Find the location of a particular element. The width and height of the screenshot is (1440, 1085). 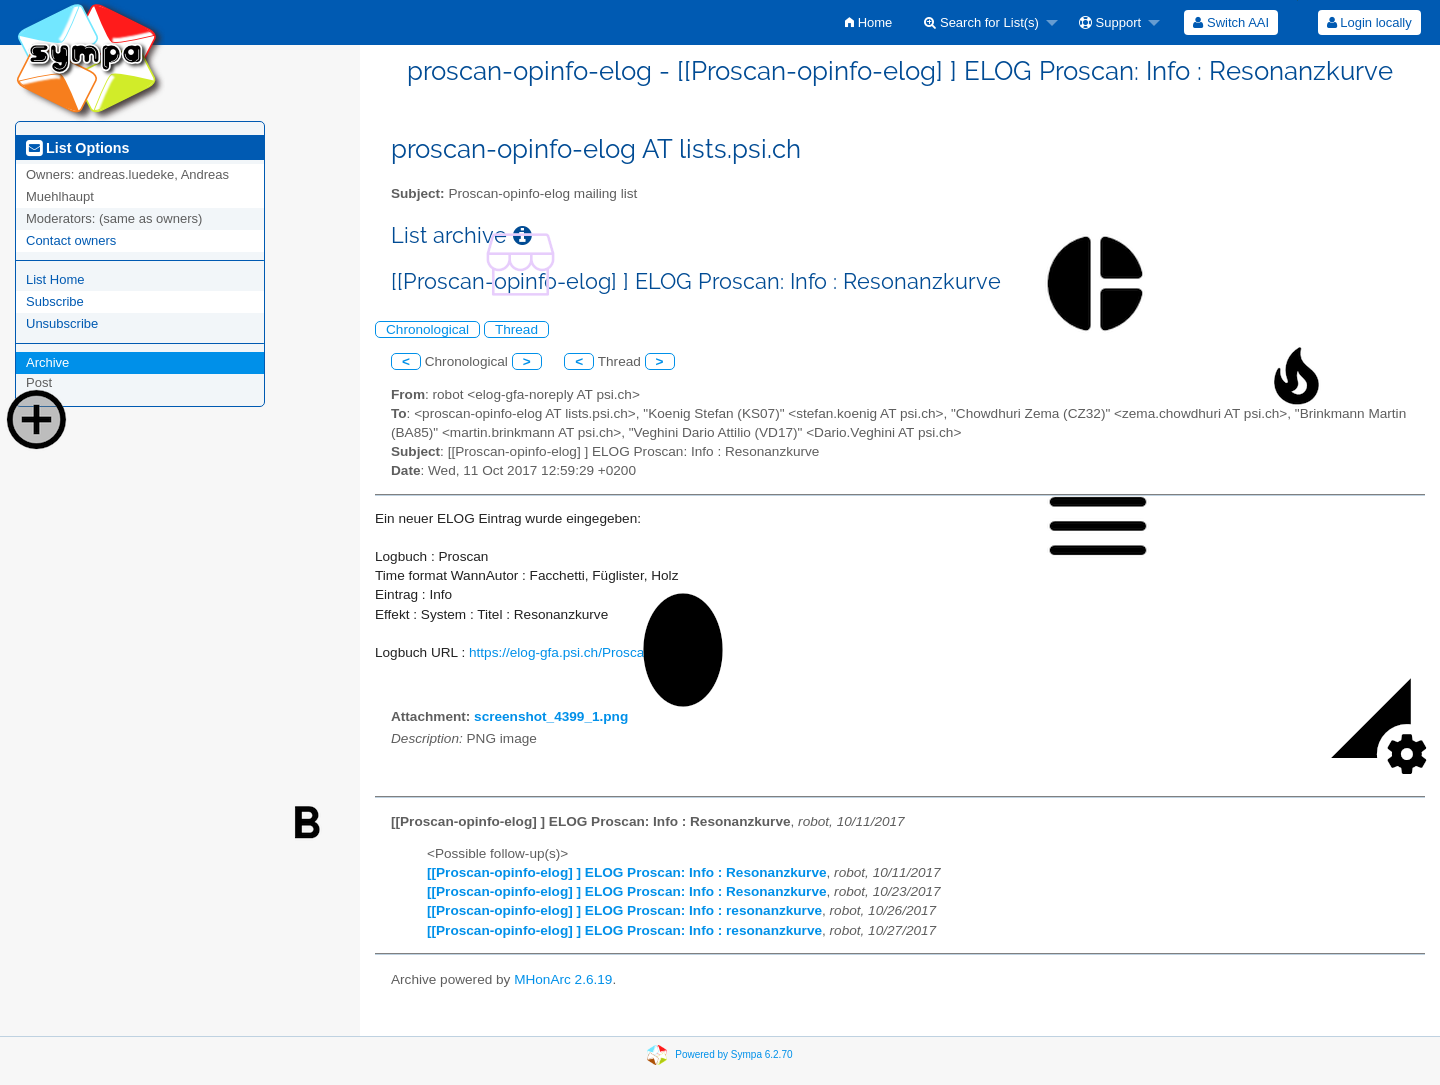

view analytics or statistics breakdown is located at coordinates (1095, 283).